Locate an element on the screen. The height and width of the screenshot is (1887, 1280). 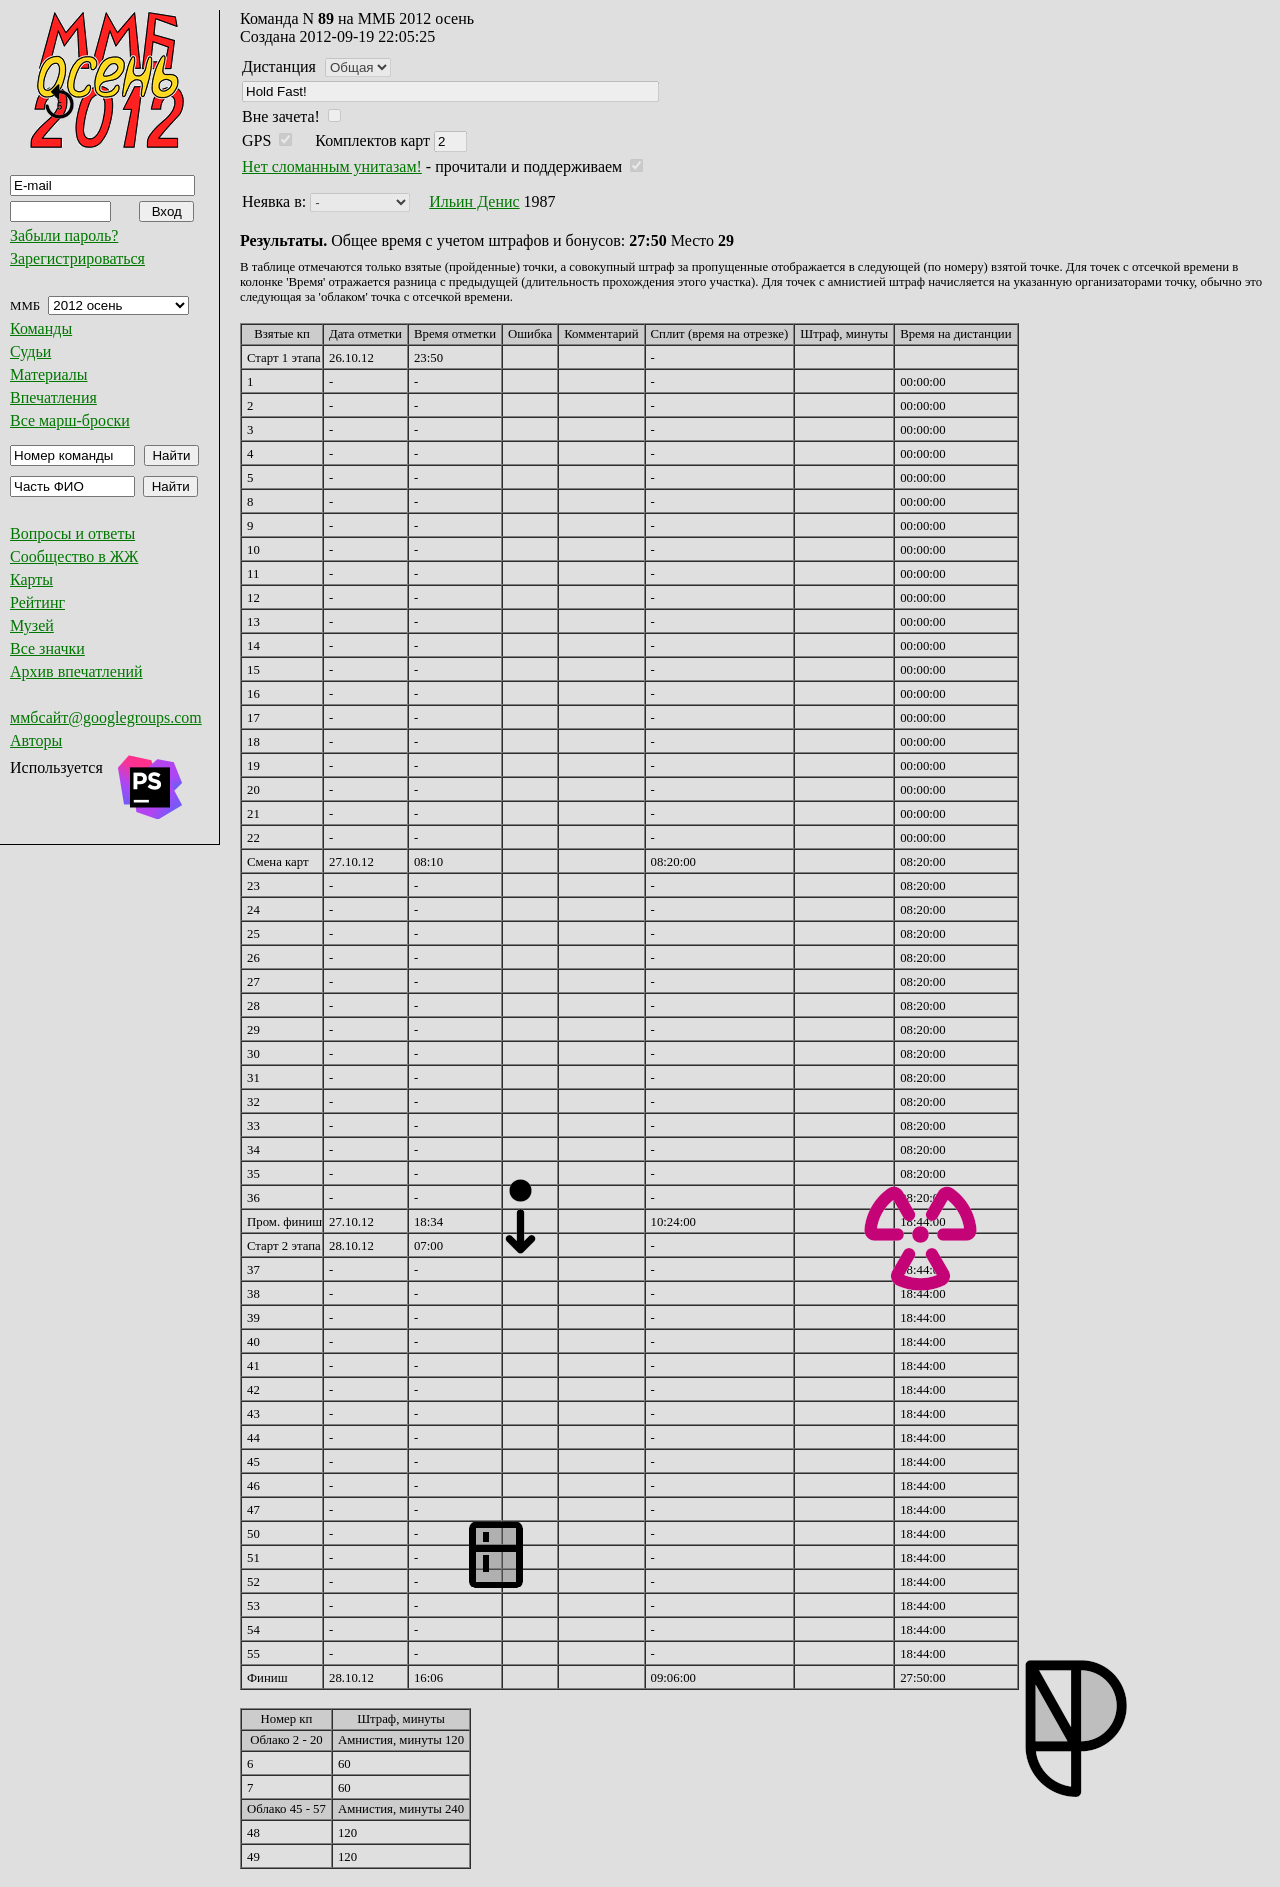
rewind video by 5 seconds is located at coordinates (59, 102).